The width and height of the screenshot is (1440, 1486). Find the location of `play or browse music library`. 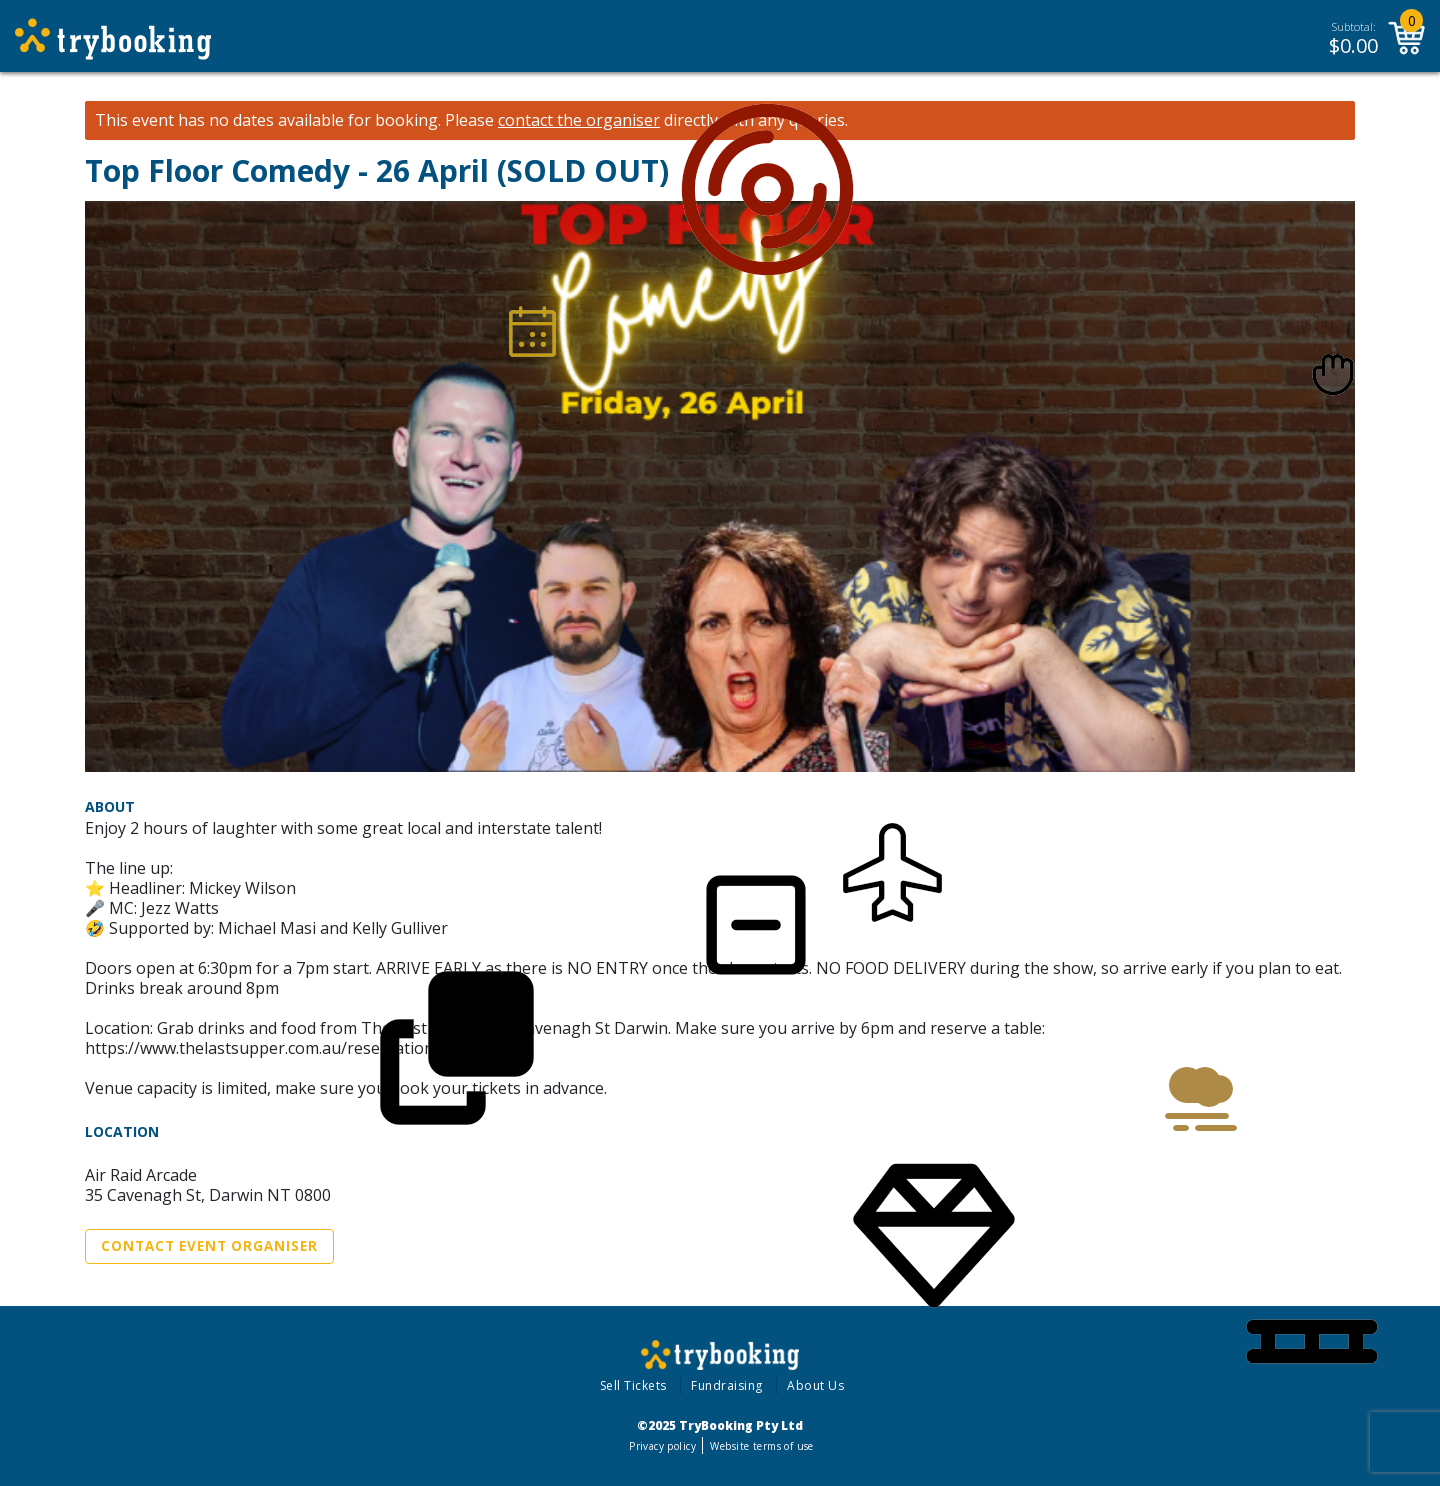

play or browse music library is located at coordinates (767, 189).